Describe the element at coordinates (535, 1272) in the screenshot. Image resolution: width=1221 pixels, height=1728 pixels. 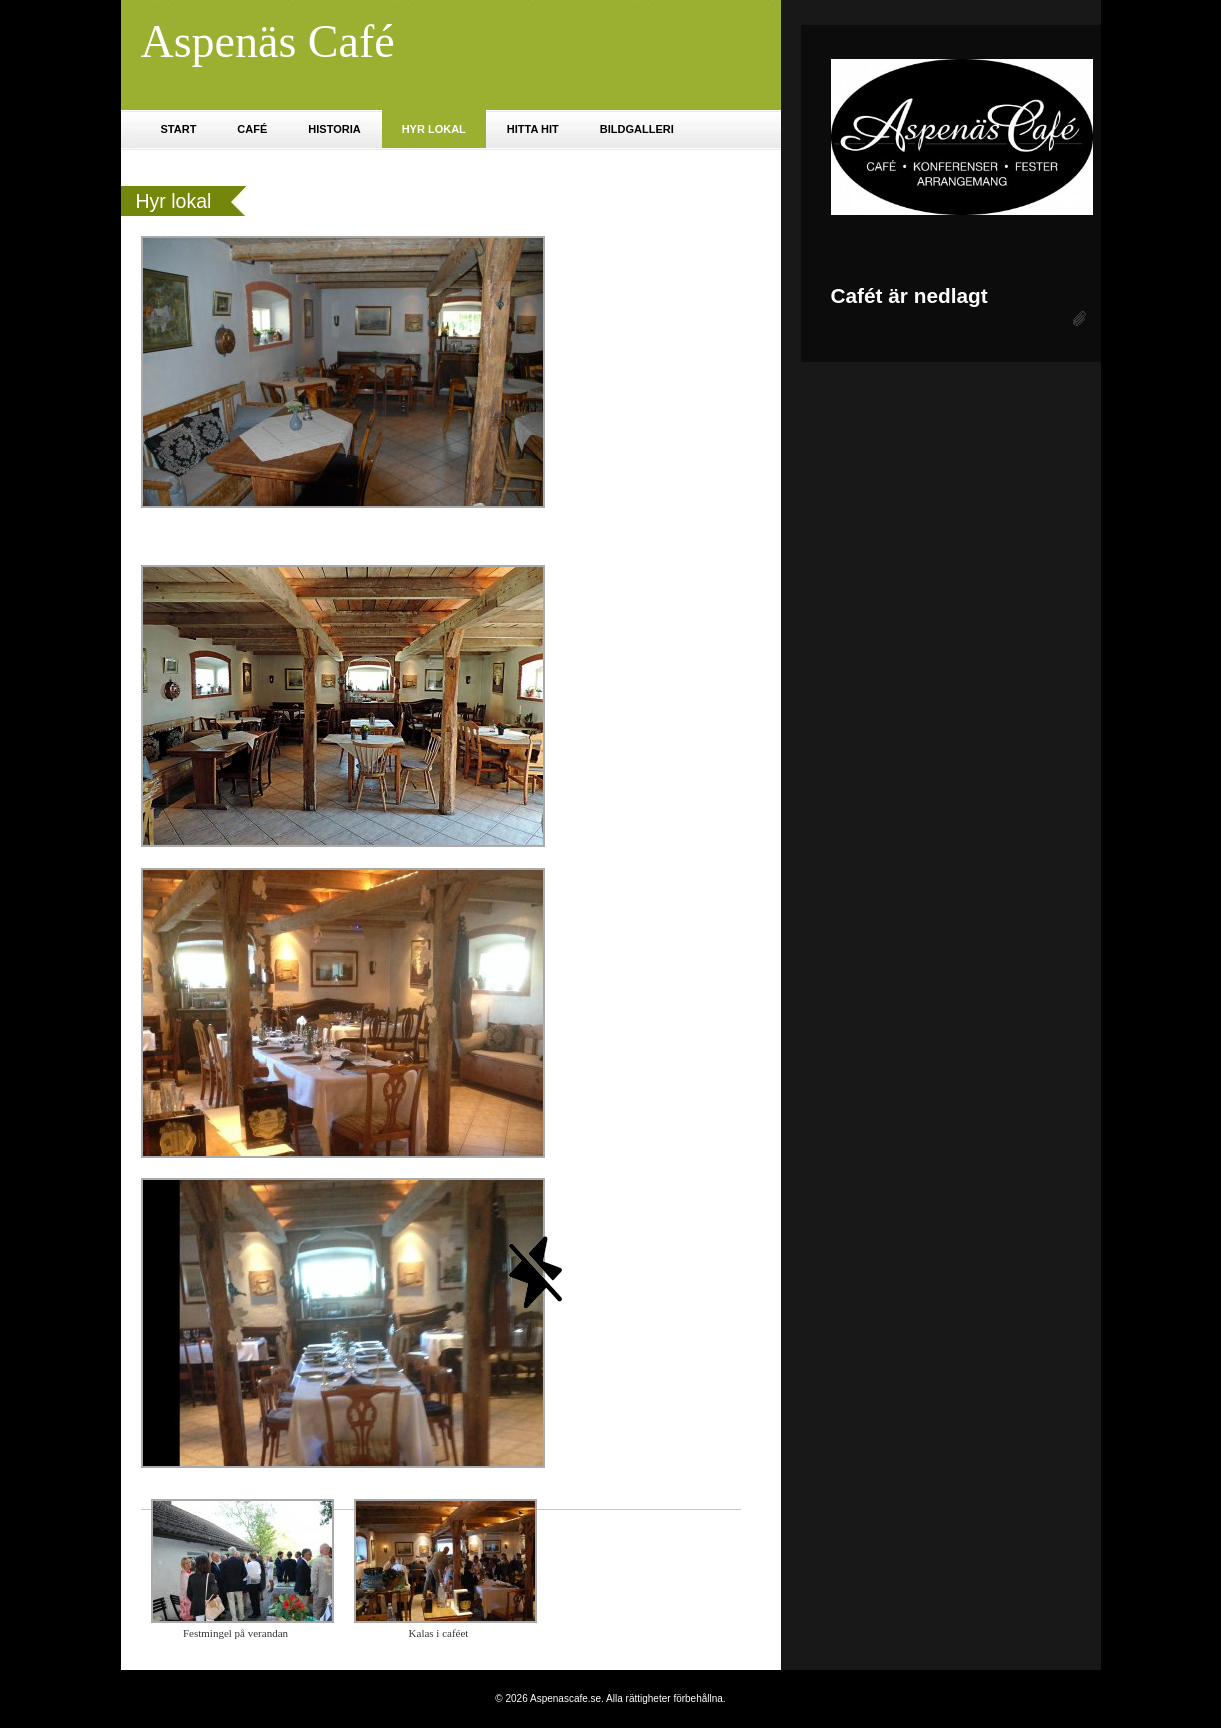
I see `disable flash or quick actions` at that location.